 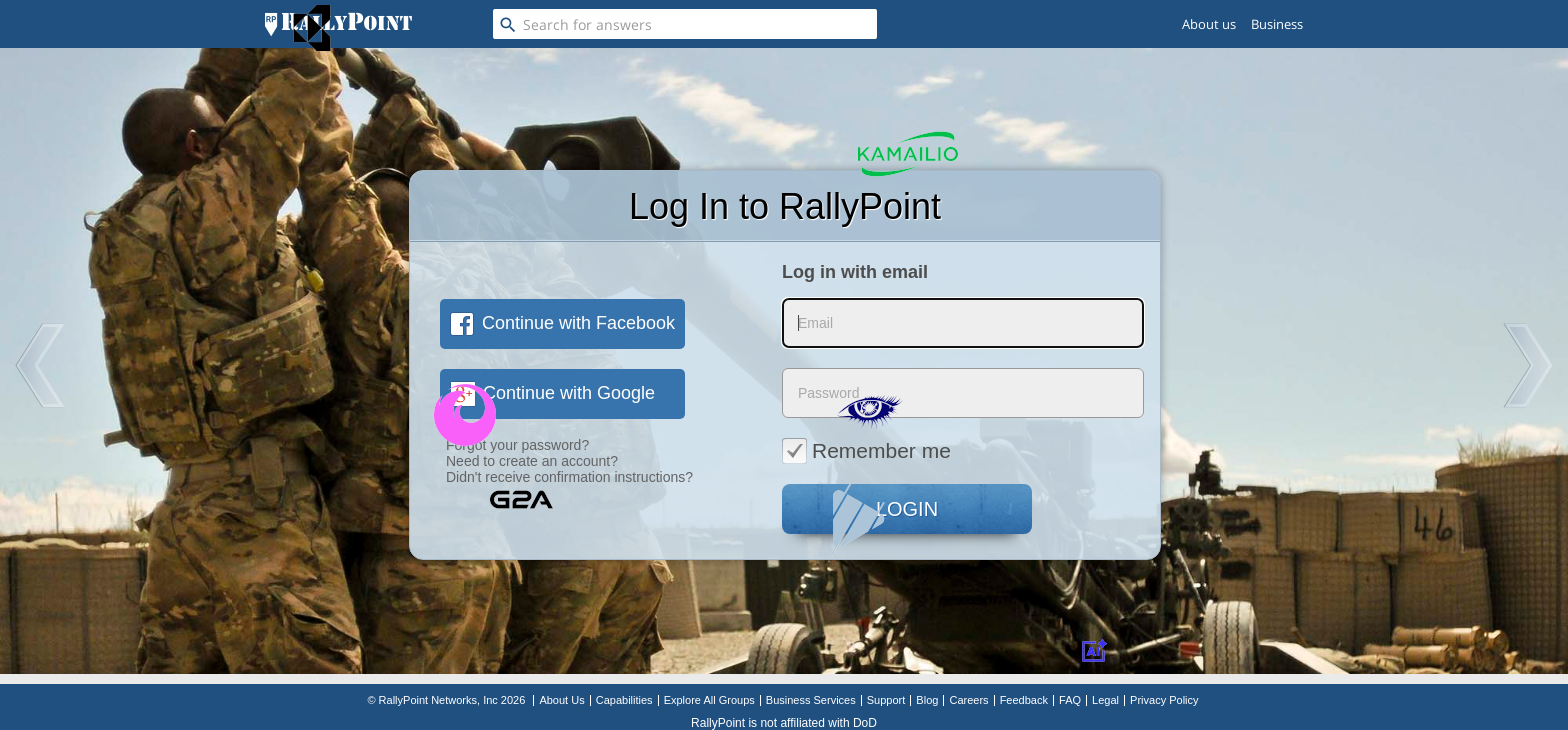 What do you see at coordinates (521, 499) in the screenshot?
I see `visit the G2A gaming marketplace` at bounding box center [521, 499].